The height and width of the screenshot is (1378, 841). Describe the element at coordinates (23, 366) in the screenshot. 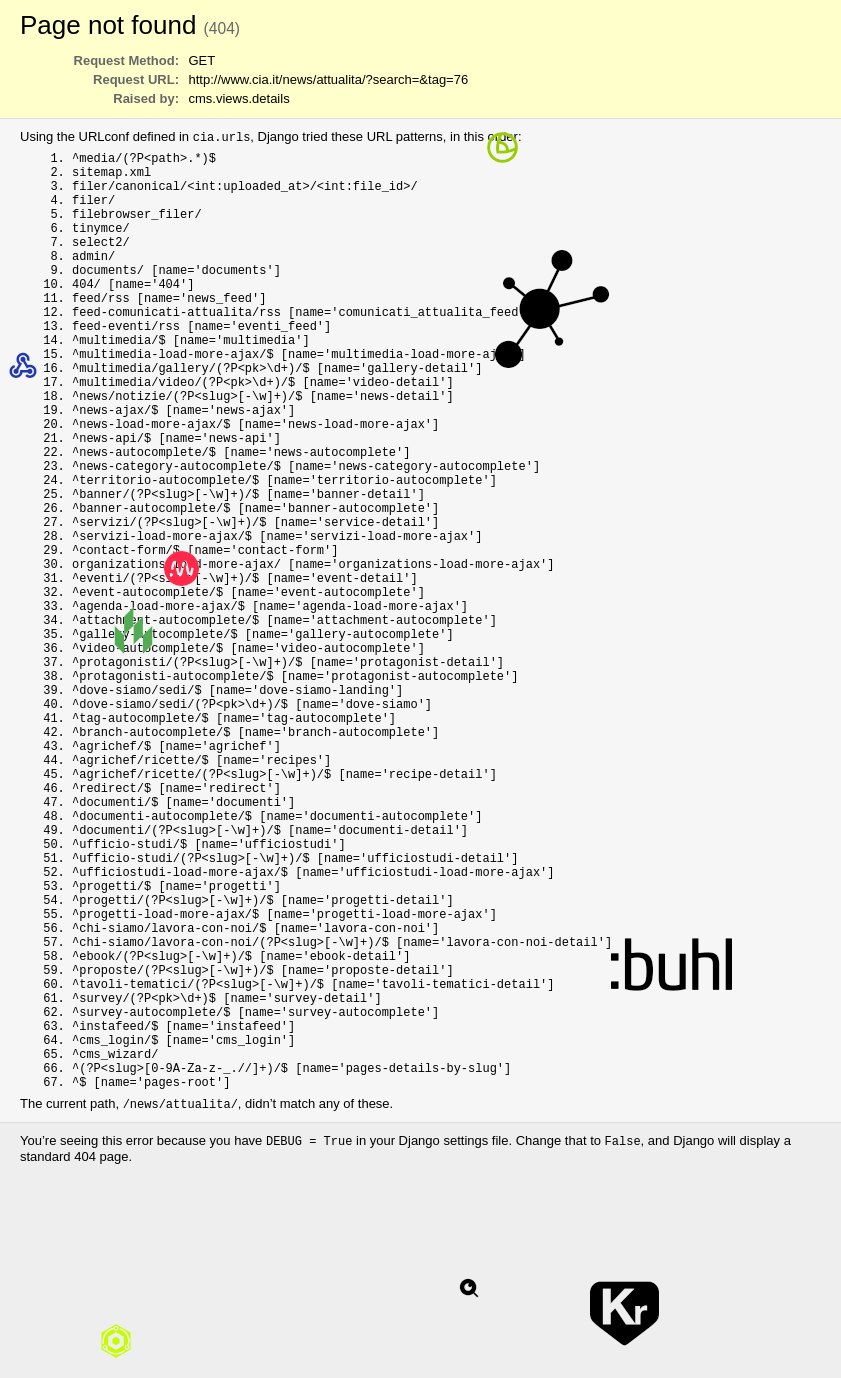

I see `configure webhook integrations` at that location.